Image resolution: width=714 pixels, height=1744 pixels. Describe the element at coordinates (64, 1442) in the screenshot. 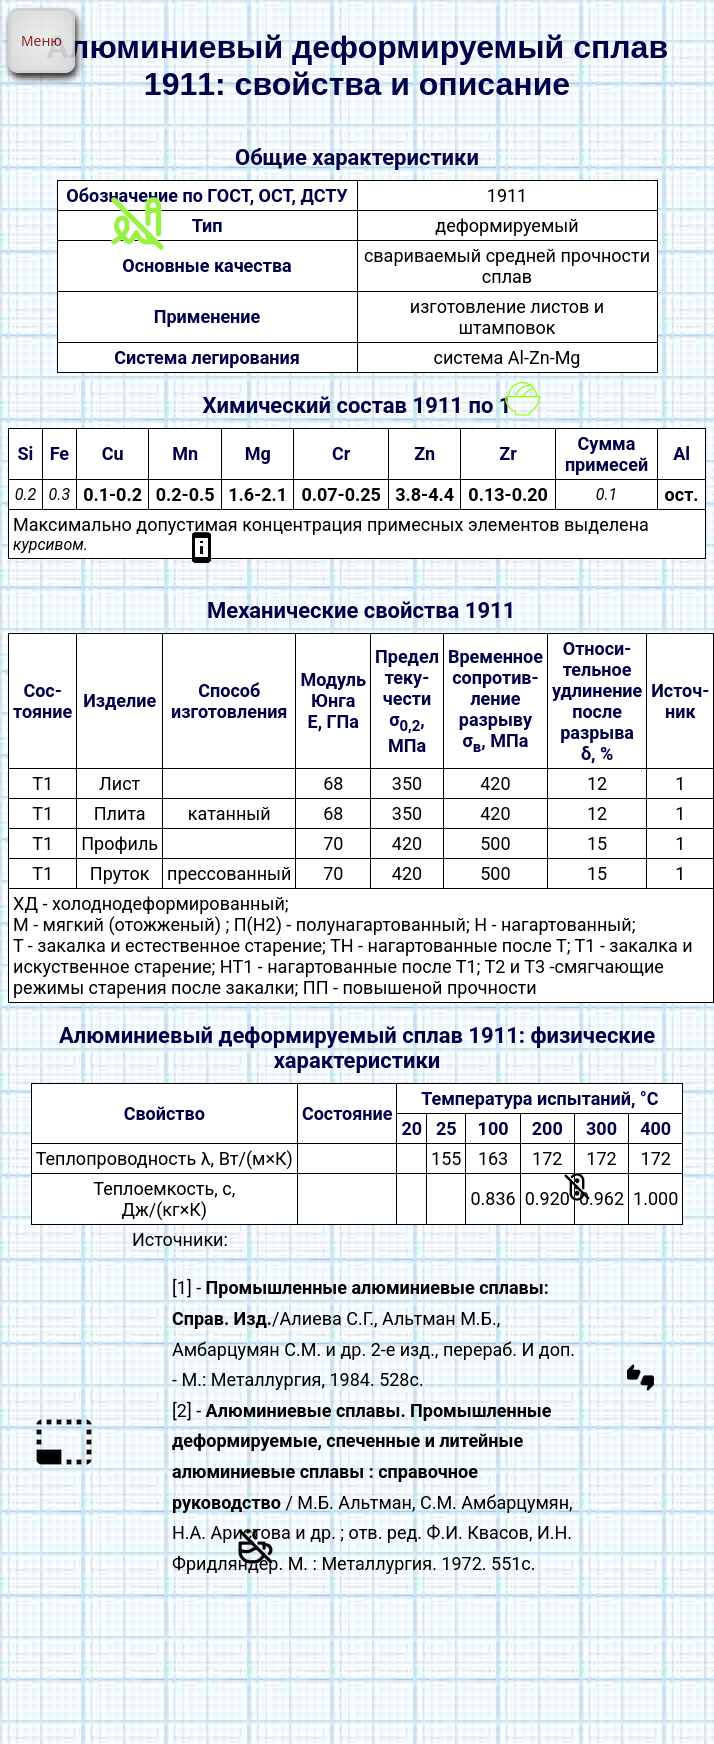

I see `resize image to smaller dimensions` at that location.